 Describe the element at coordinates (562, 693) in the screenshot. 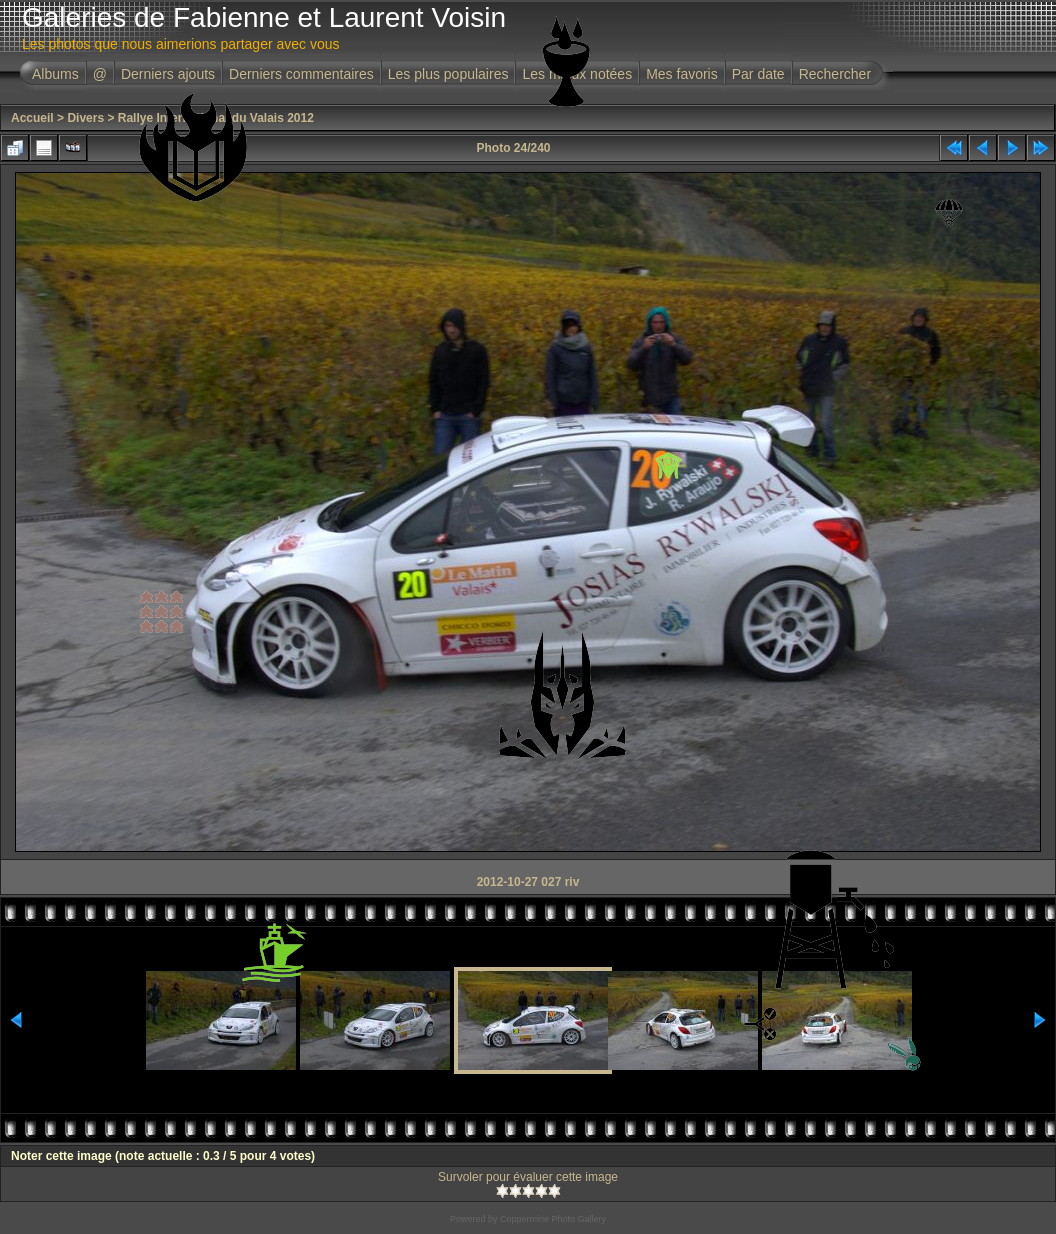

I see `select overlord or boss character class` at that location.